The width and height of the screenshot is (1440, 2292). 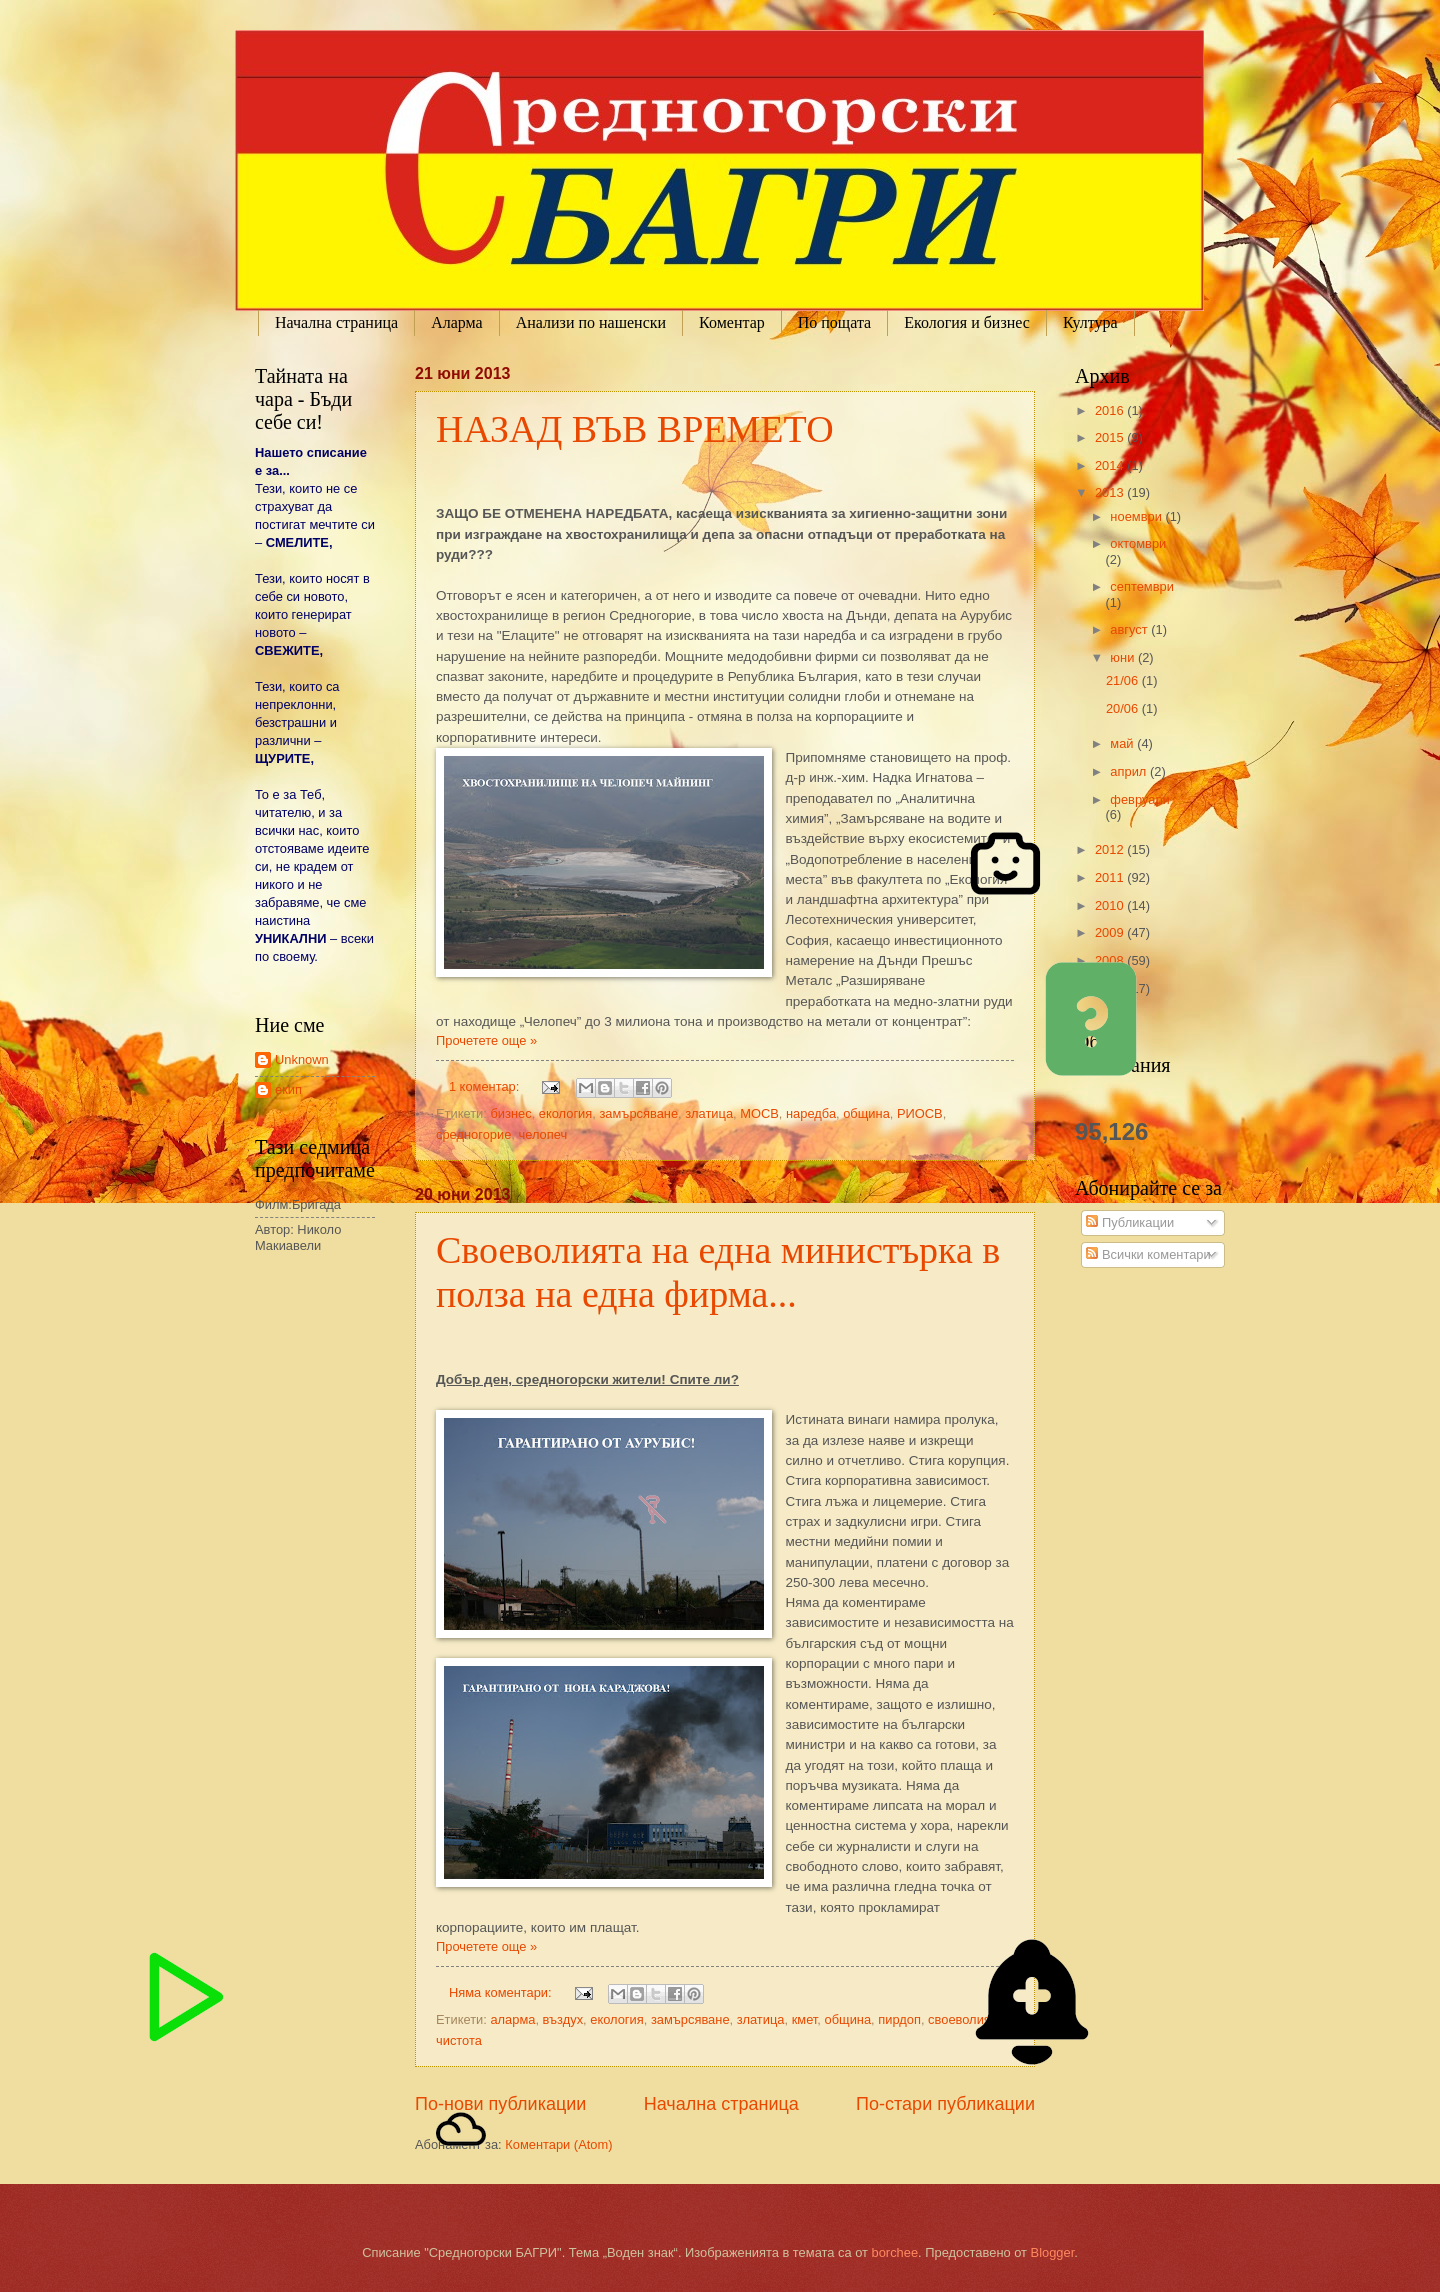 What do you see at coordinates (652, 1509) in the screenshot?
I see `indicates crutches or mobility aid not needed` at bounding box center [652, 1509].